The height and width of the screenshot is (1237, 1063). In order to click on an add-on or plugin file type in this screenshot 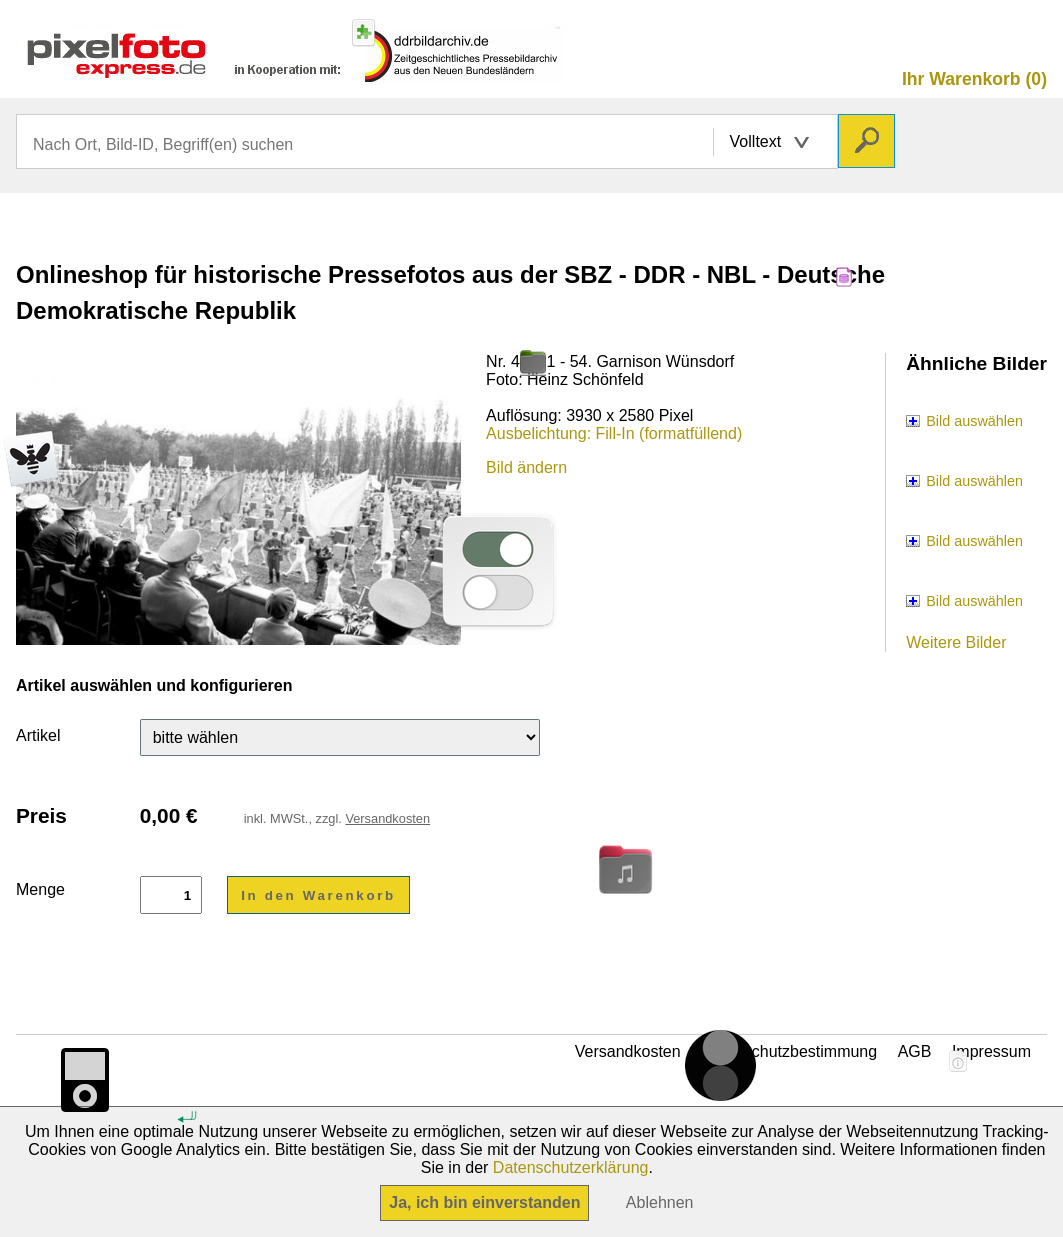, I will do `click(363, 32)`.